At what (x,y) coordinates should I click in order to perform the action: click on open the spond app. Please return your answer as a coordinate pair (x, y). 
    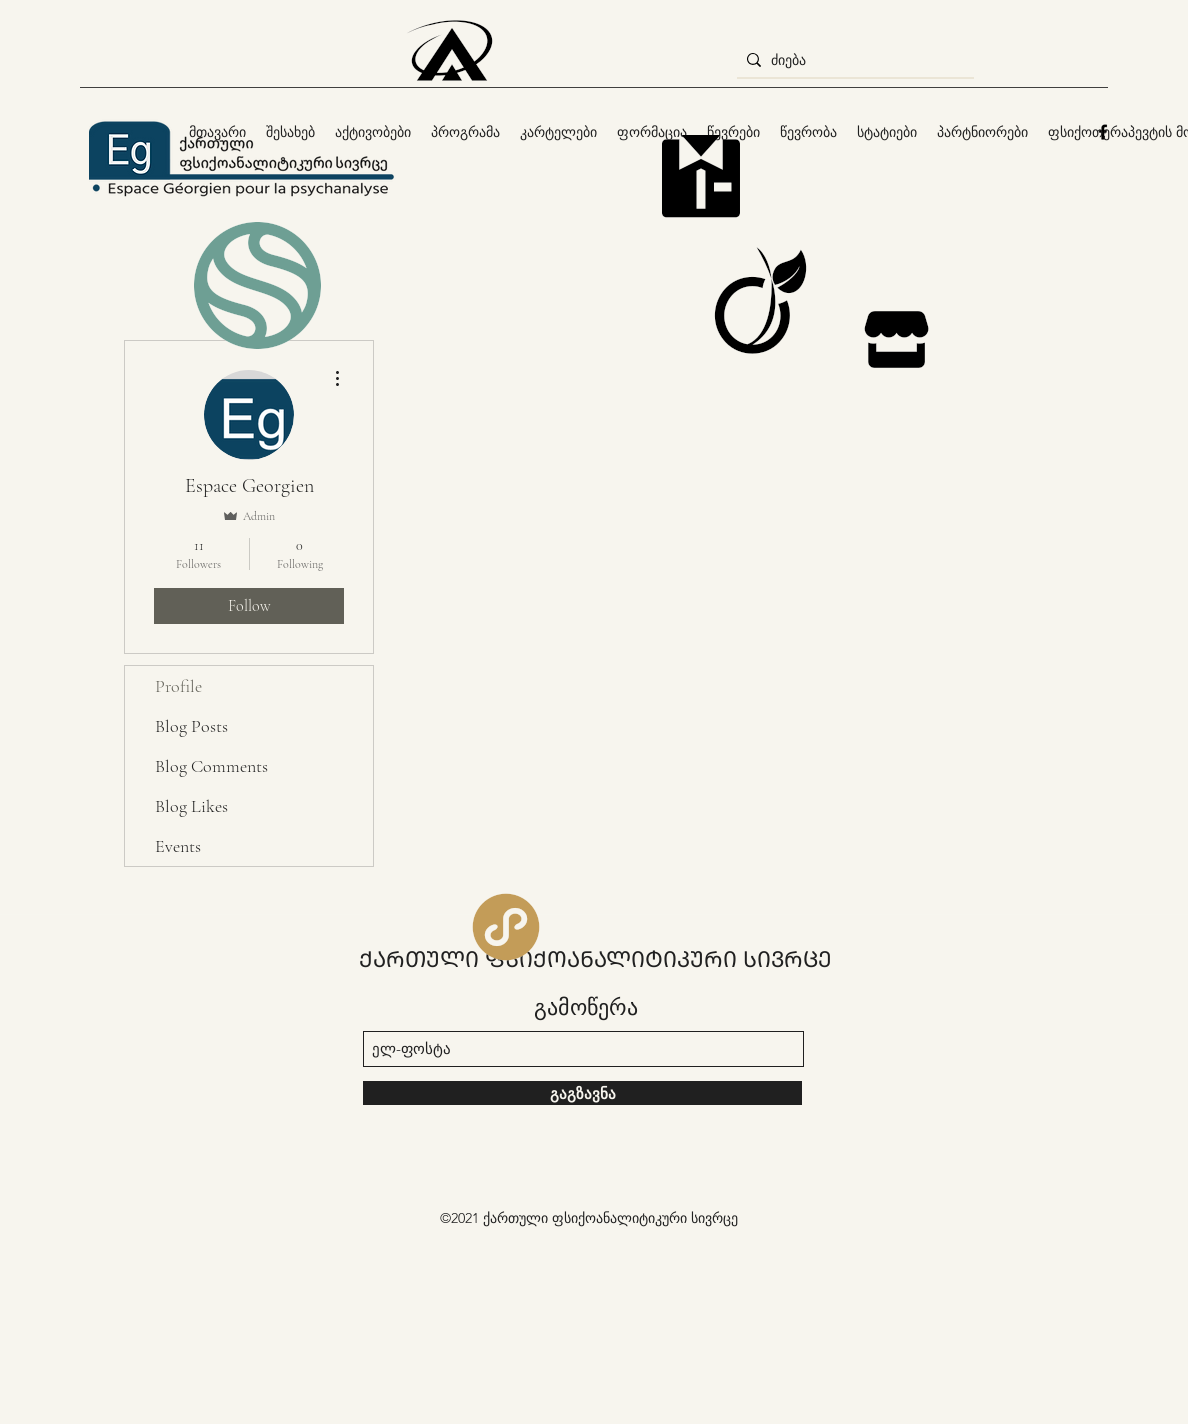
    Looking at the image, I should click on (257, 285).